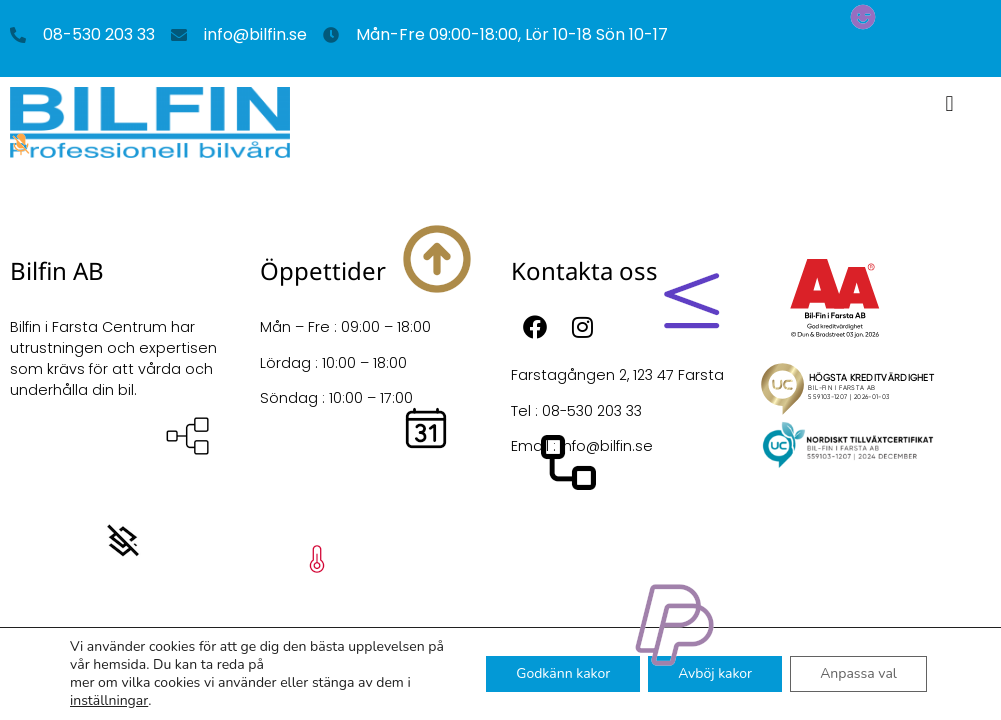 This screenshot has width=1001, height=720. What do you see at coordinates (437, 259) in the screenshot?
I see `upload a file or content` at bounding box center [437, 259].